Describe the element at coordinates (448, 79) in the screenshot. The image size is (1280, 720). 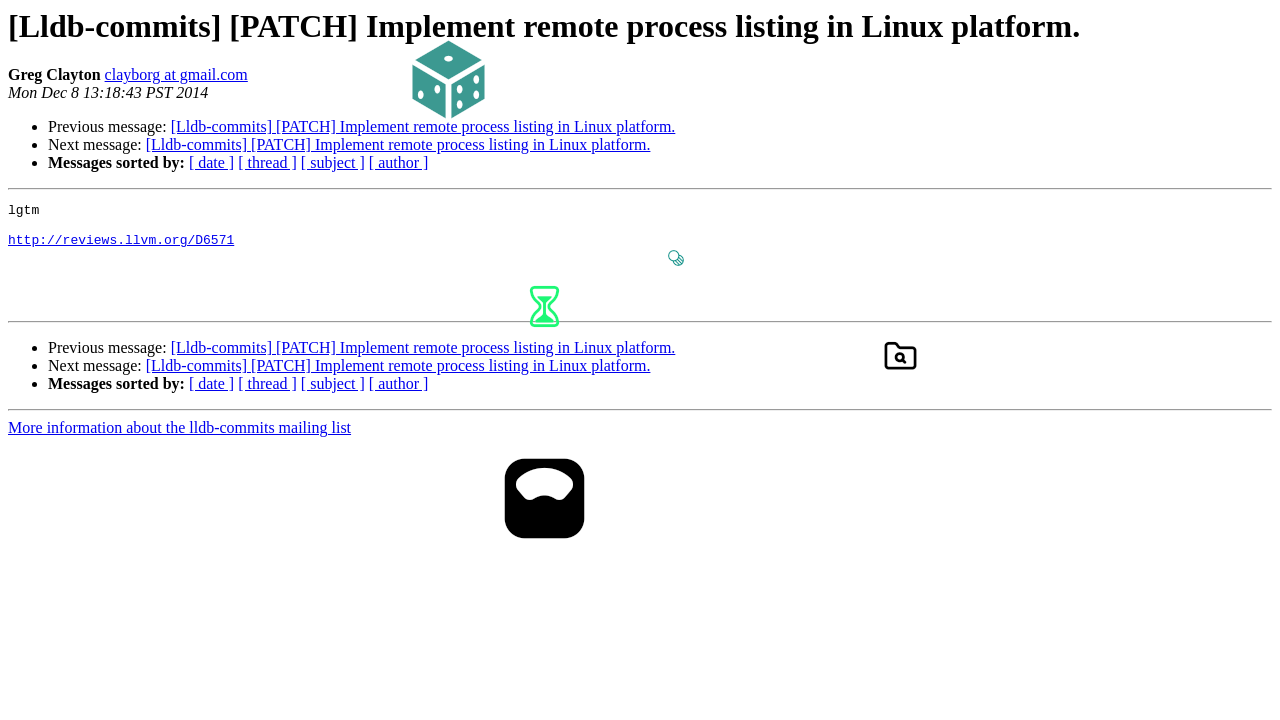
I see `randomize or shuffle content` at that location.